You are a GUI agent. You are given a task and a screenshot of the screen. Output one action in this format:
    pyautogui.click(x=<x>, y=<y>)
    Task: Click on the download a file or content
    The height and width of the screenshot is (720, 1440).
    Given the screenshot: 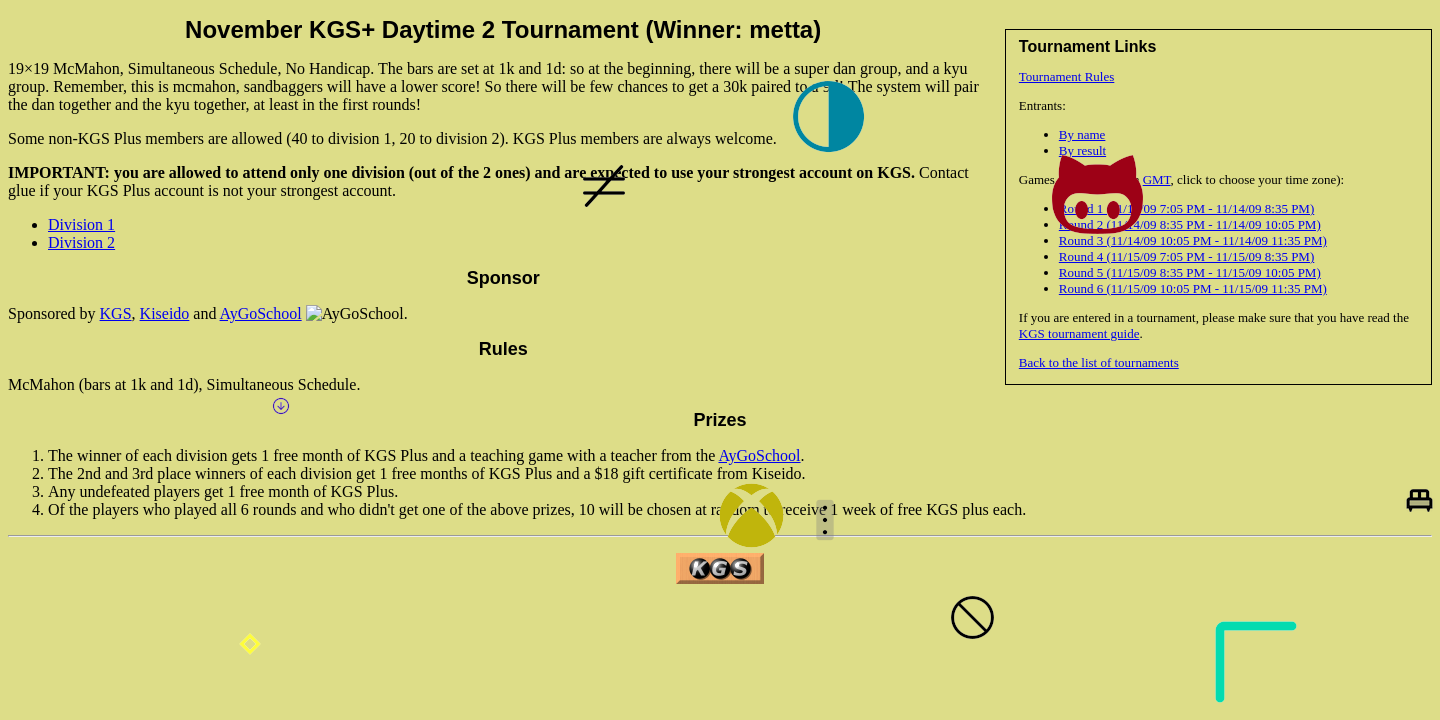 What is the action you would take?
    pyautogui.click(x=281, y=406)
    